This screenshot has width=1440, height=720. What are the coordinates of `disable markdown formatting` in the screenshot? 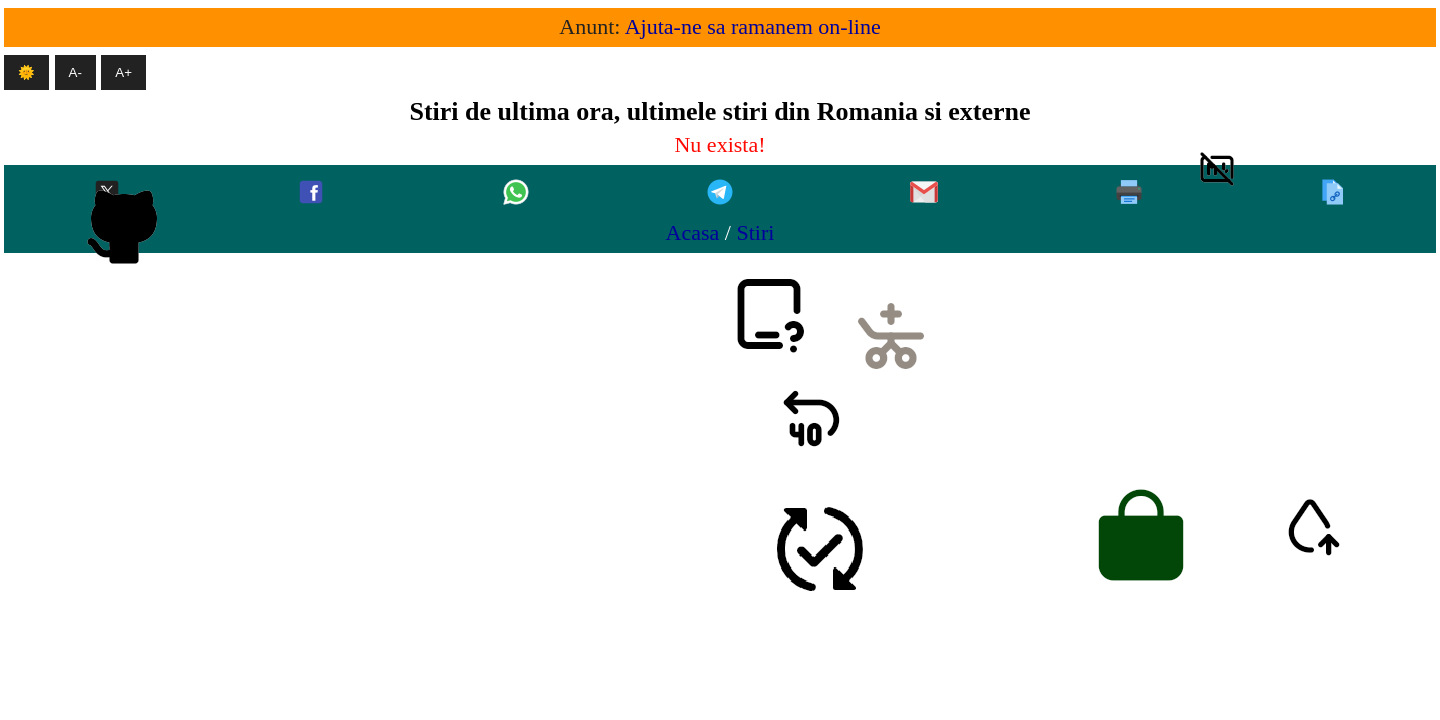 It's located at (1217, 169).